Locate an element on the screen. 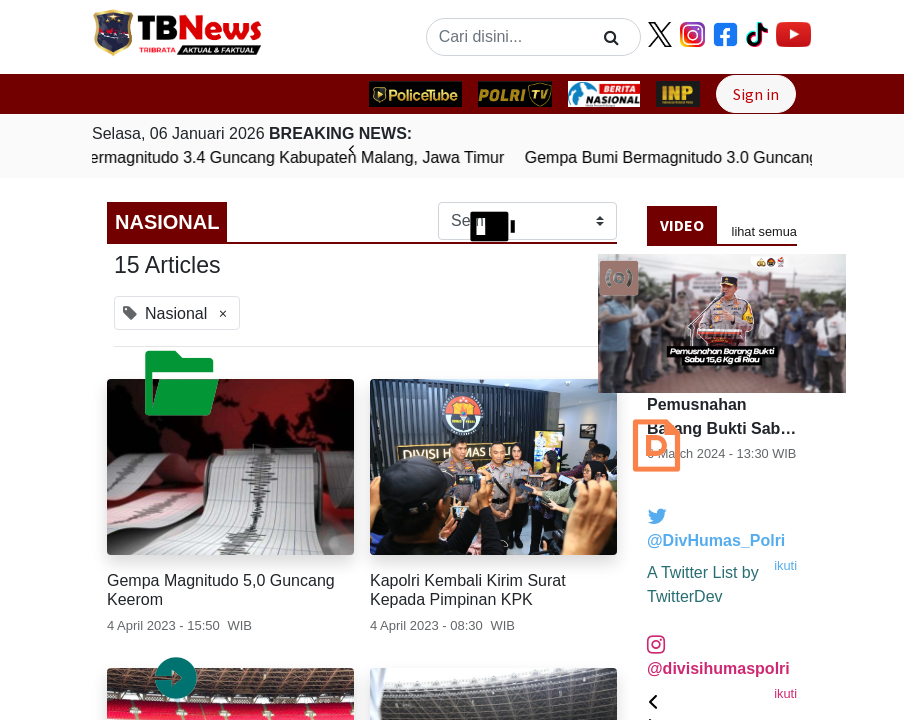 This screenshot has height=720, width=904. view or open a PDF document is located at coordinates (656, 445).